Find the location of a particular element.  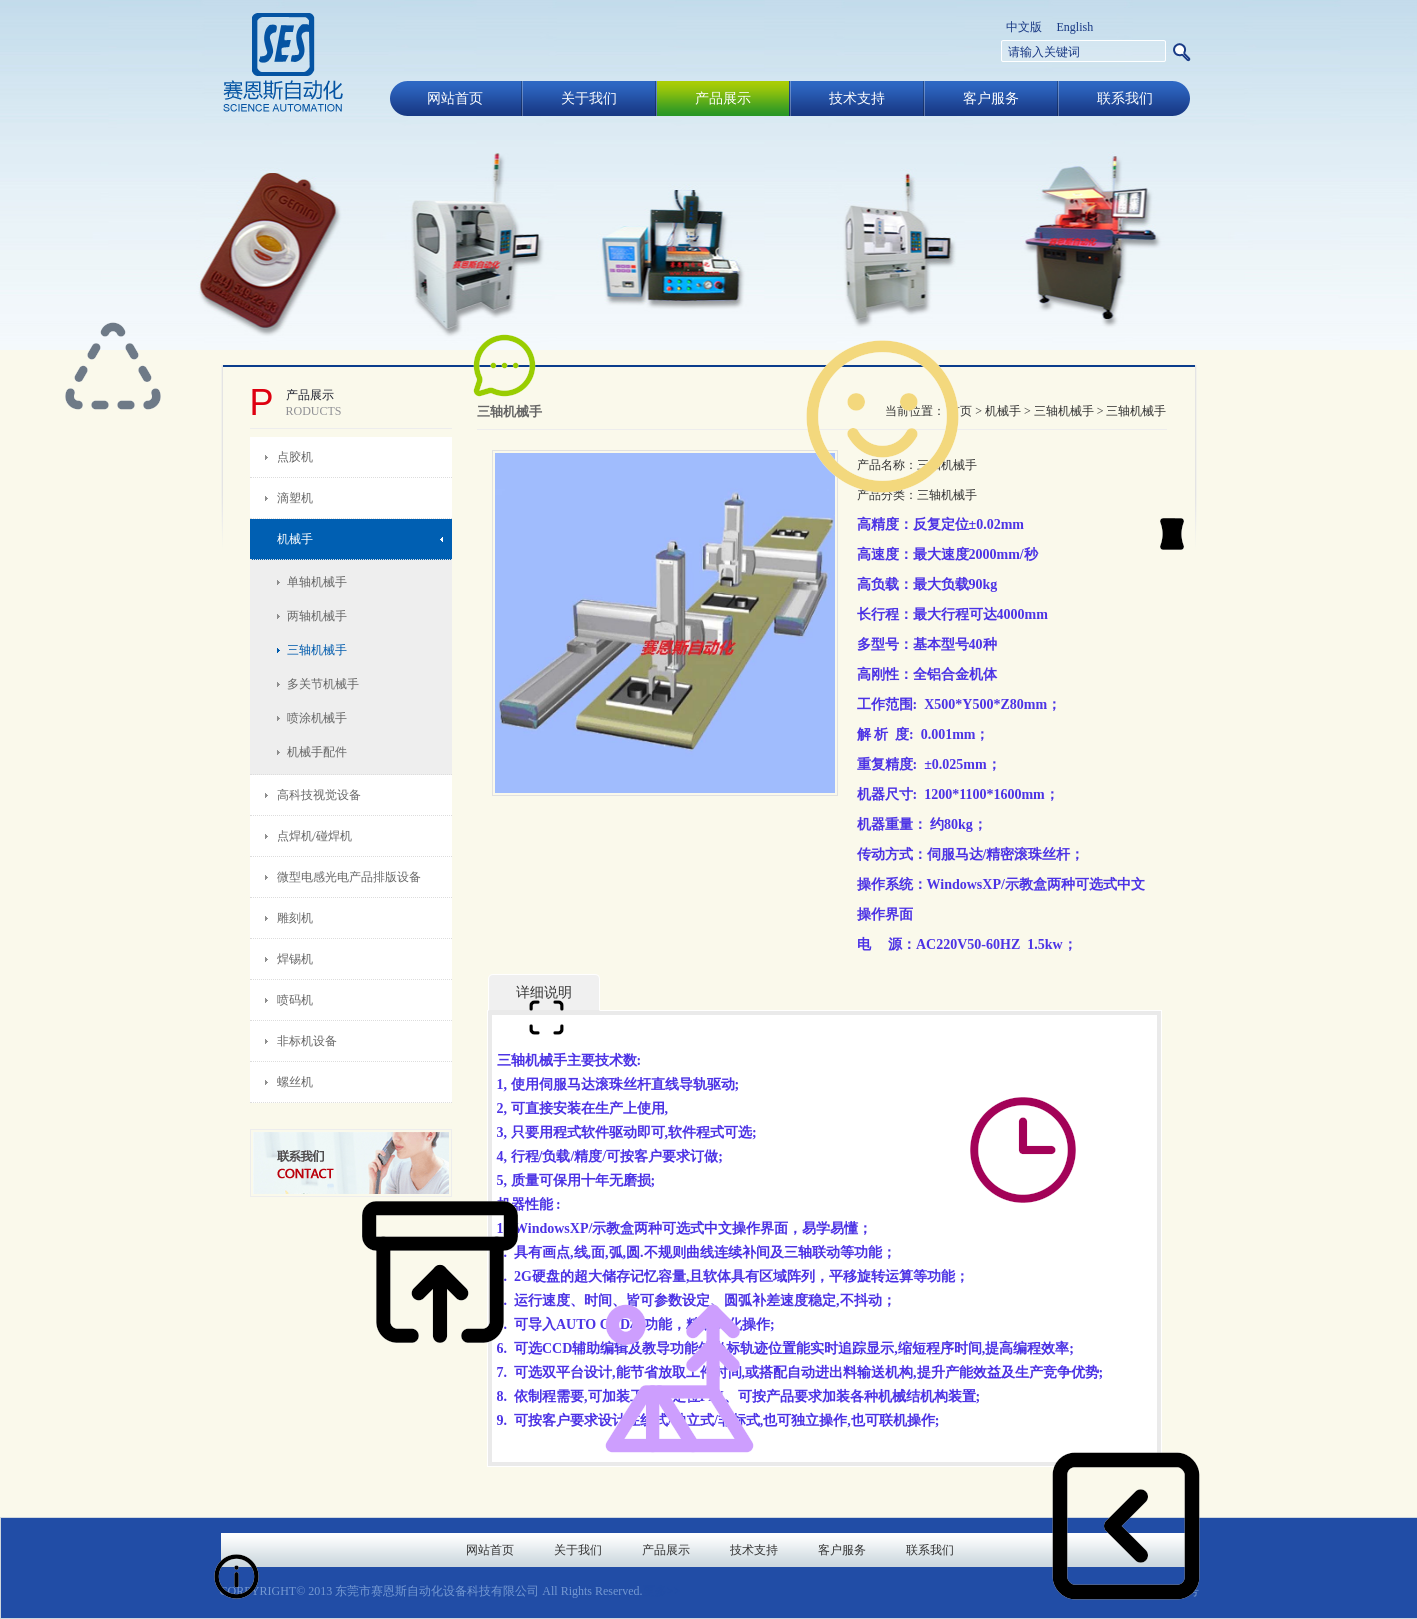

open chat or messaging is located at coordinates (504, 365).